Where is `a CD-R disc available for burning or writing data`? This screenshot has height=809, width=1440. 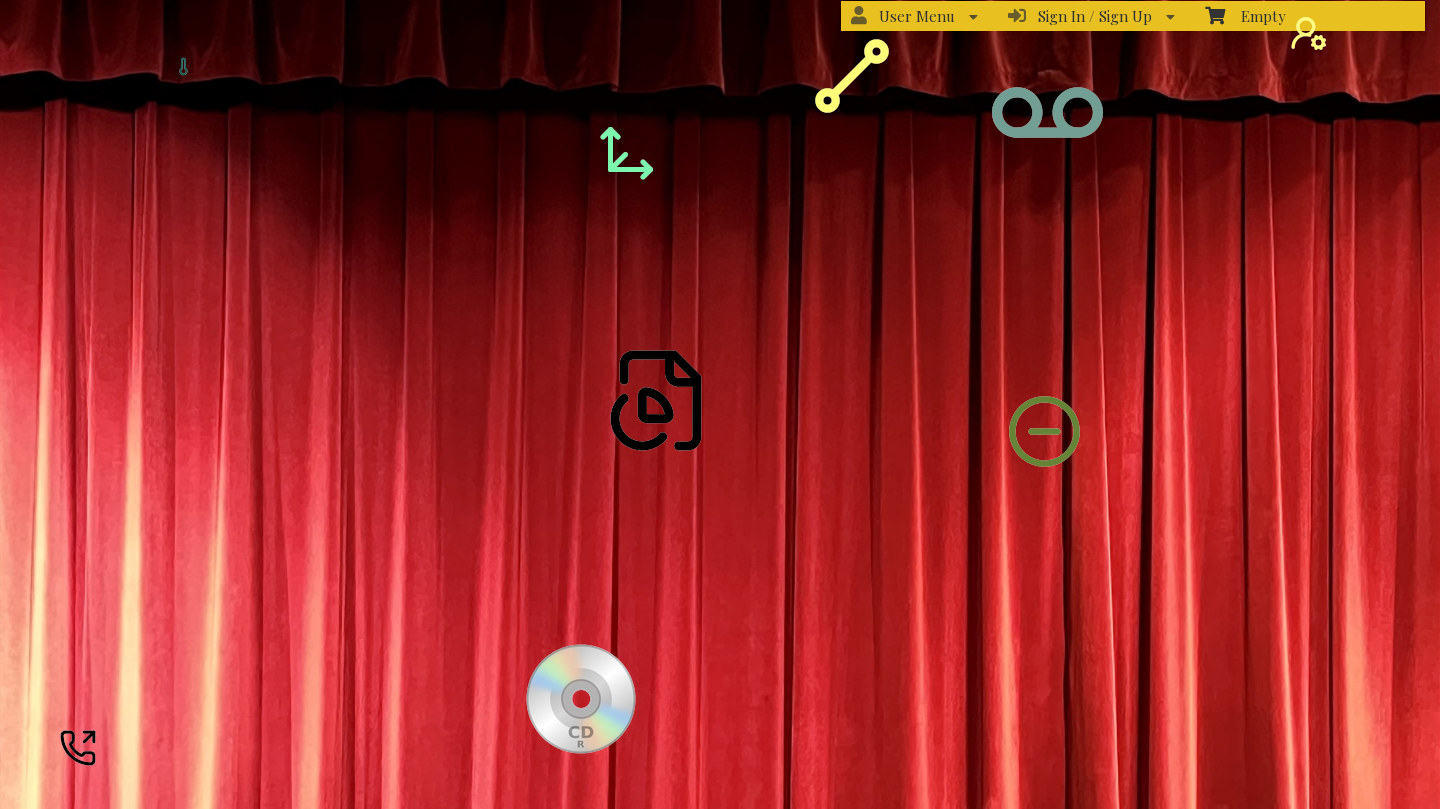 a CD-R disc available for burning or writing data is located at coordinates (581, 699).